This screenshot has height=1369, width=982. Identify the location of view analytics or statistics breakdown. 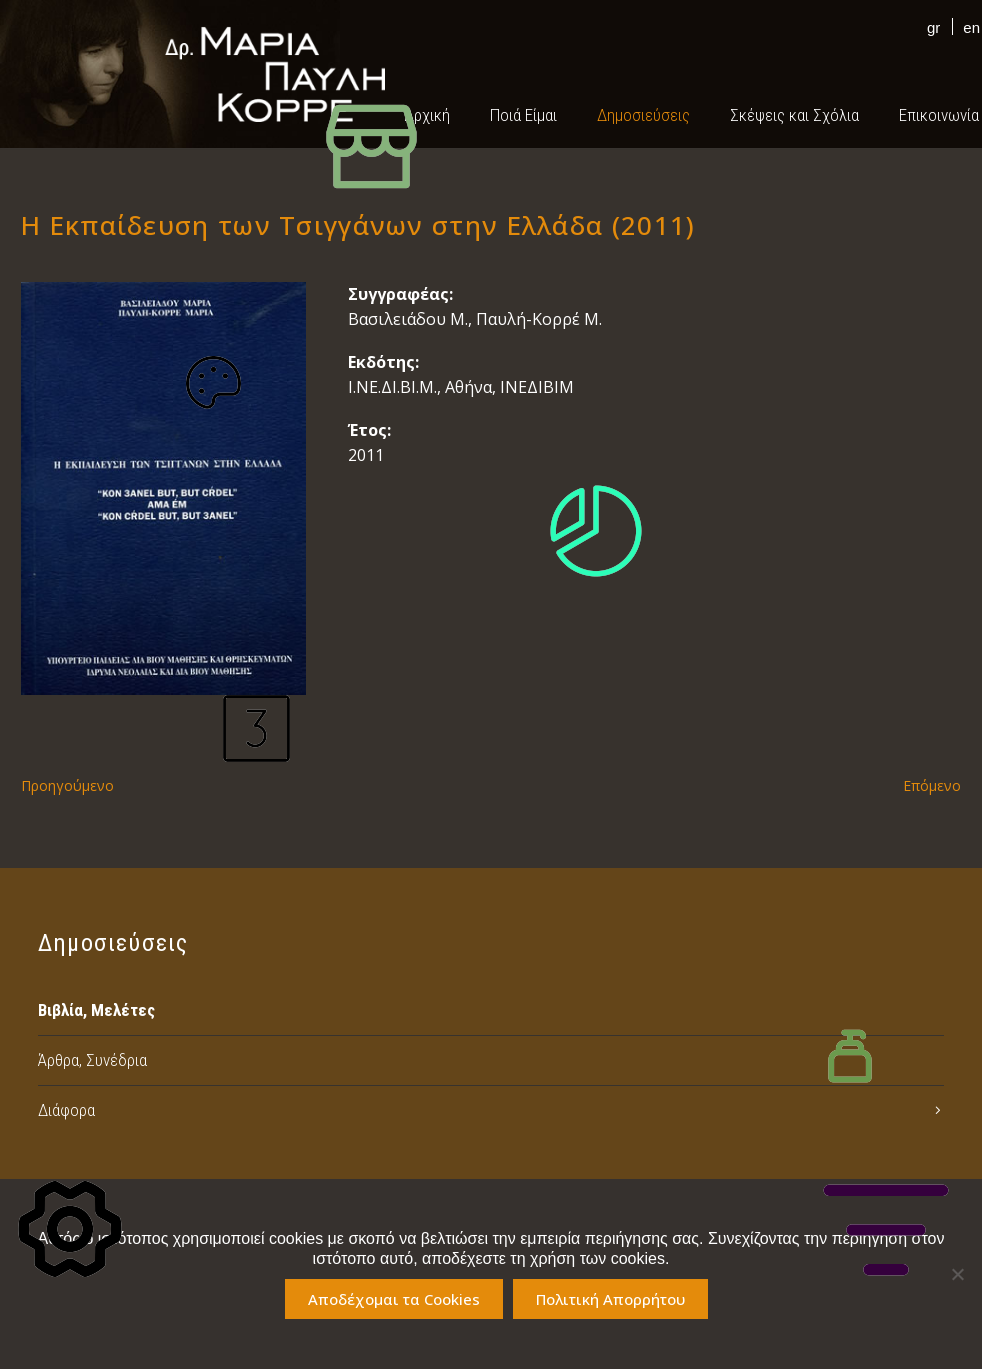
(596, 531).